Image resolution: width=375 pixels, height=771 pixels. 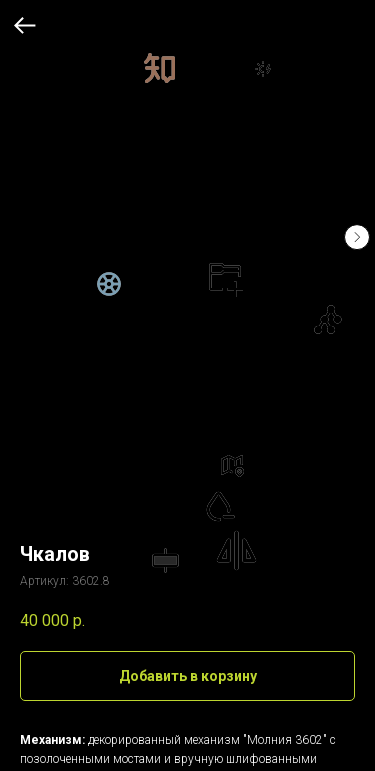 I want to click on access vehicle or tire settings, so click(x=109, y=284).